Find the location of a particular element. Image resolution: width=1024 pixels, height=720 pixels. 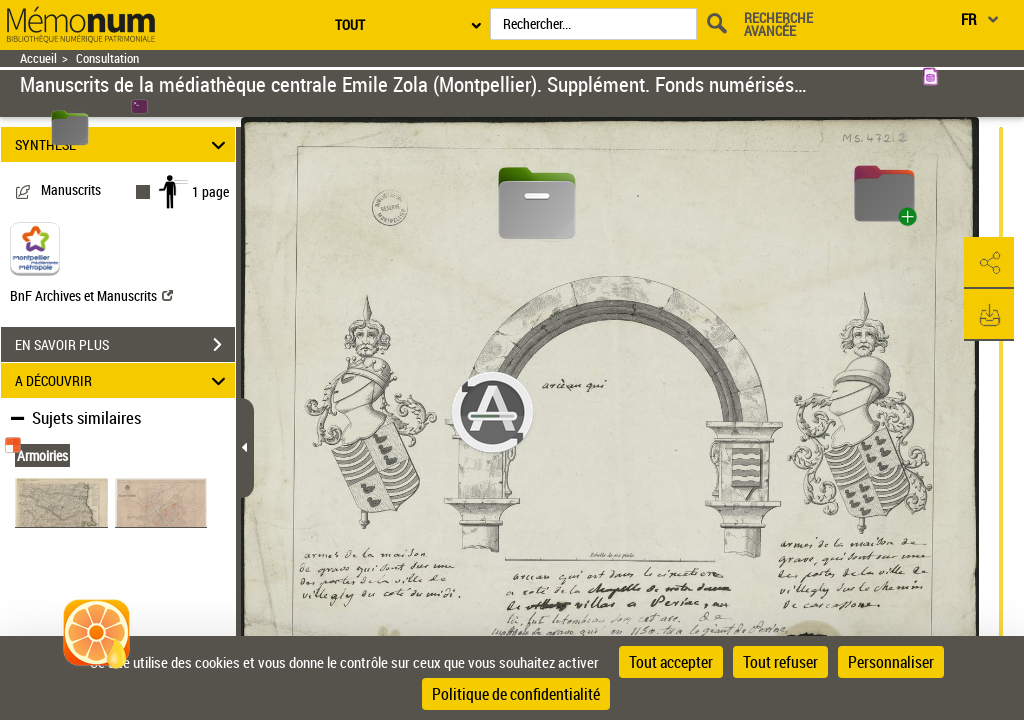

open folder to view contents is located at coordinates (70, 128).